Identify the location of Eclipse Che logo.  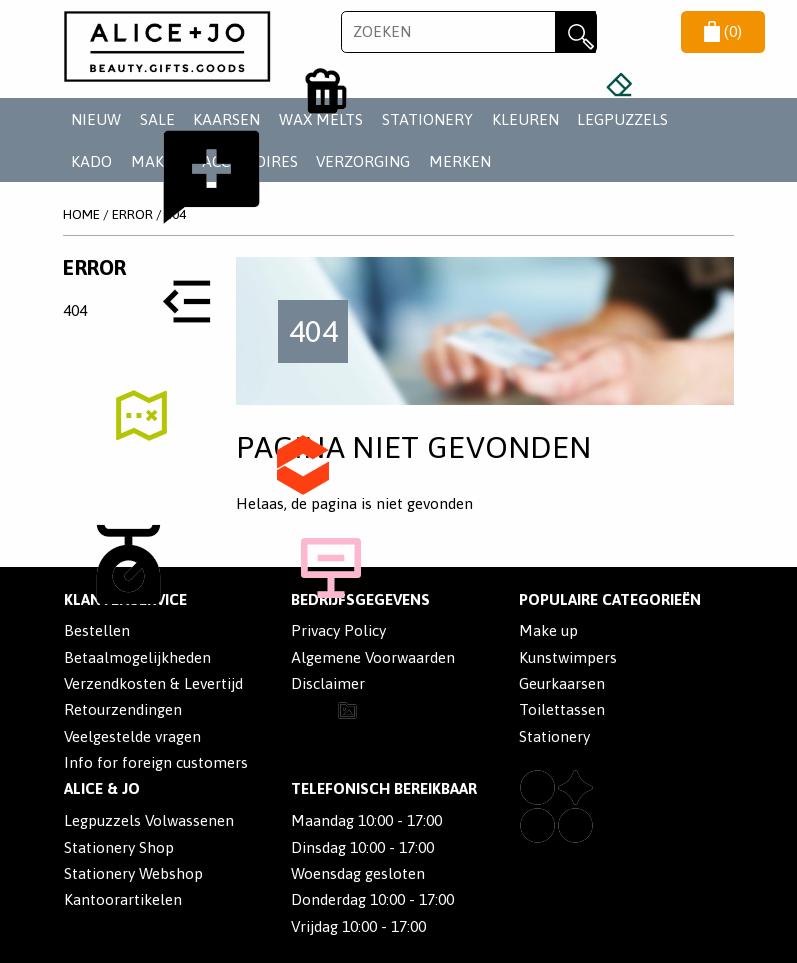
(303, 465).